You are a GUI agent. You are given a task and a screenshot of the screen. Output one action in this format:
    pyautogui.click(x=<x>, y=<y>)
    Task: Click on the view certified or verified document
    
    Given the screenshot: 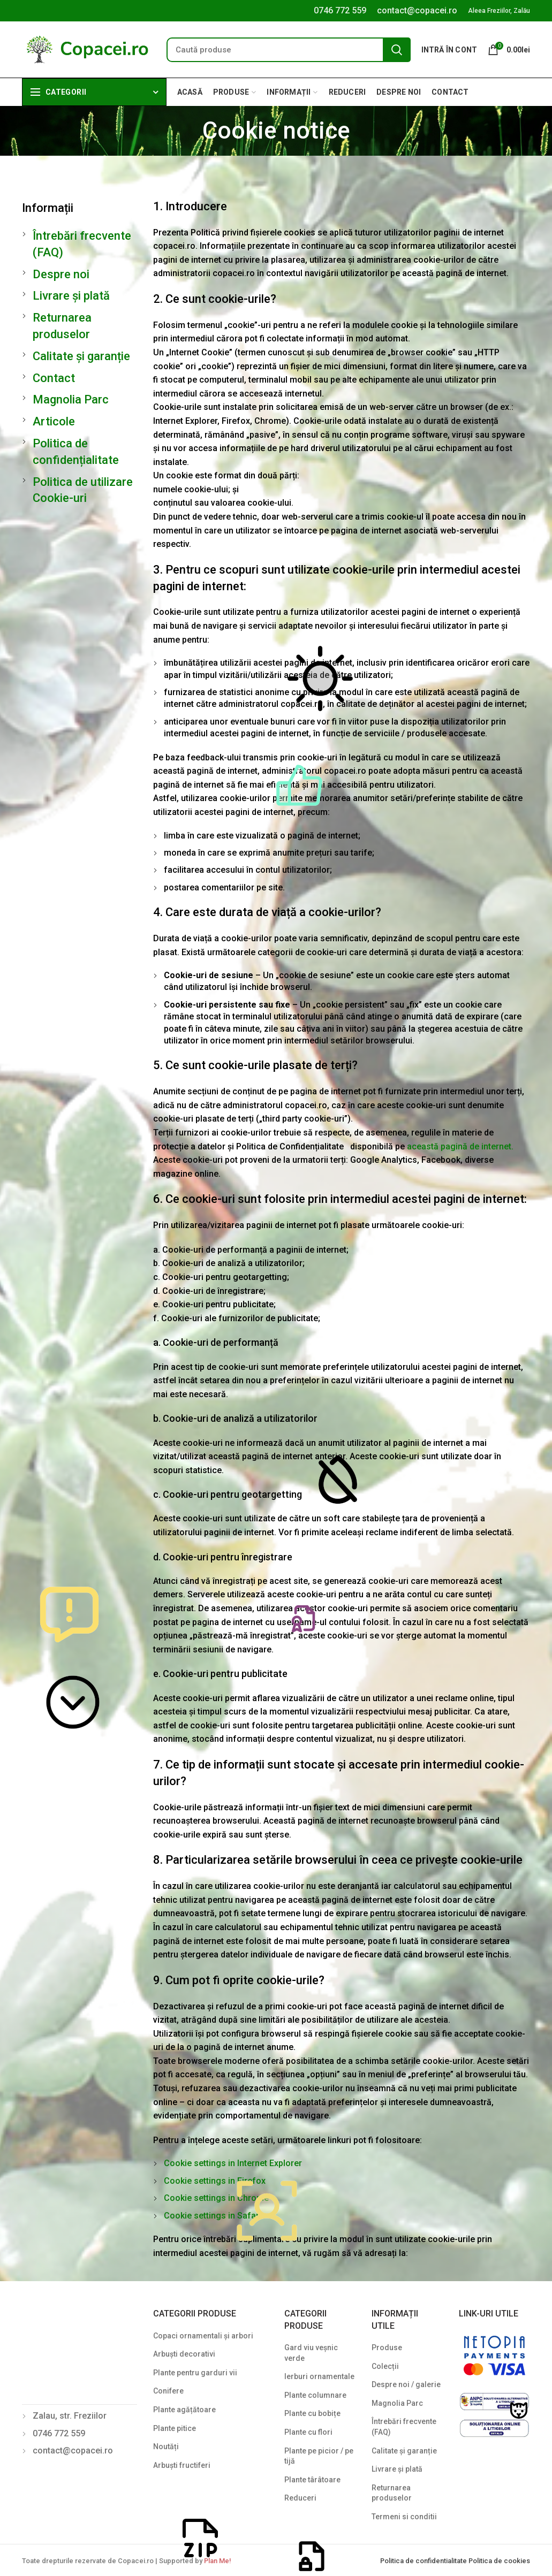 What is the action you would take?
    pyautogui.click(x=305, y=1618)
    